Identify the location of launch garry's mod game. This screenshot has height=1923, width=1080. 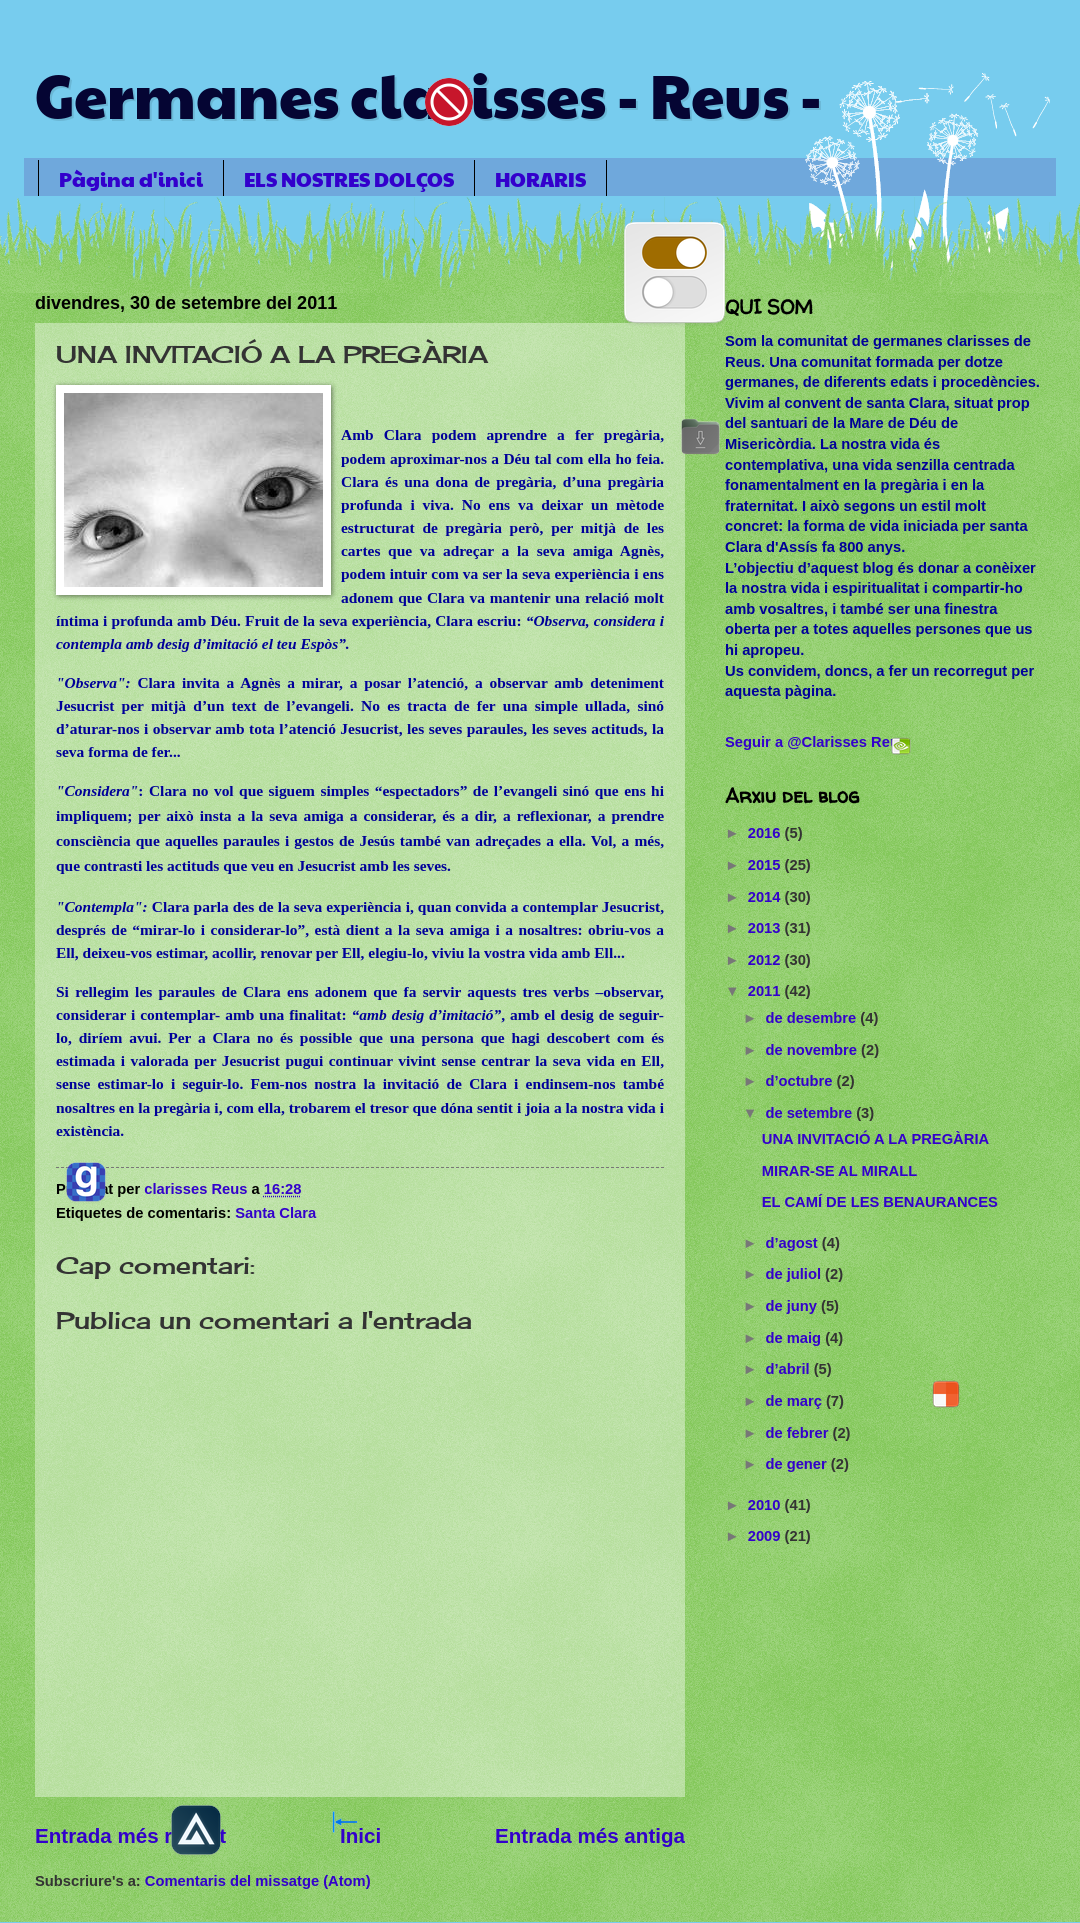
(86, 1182).